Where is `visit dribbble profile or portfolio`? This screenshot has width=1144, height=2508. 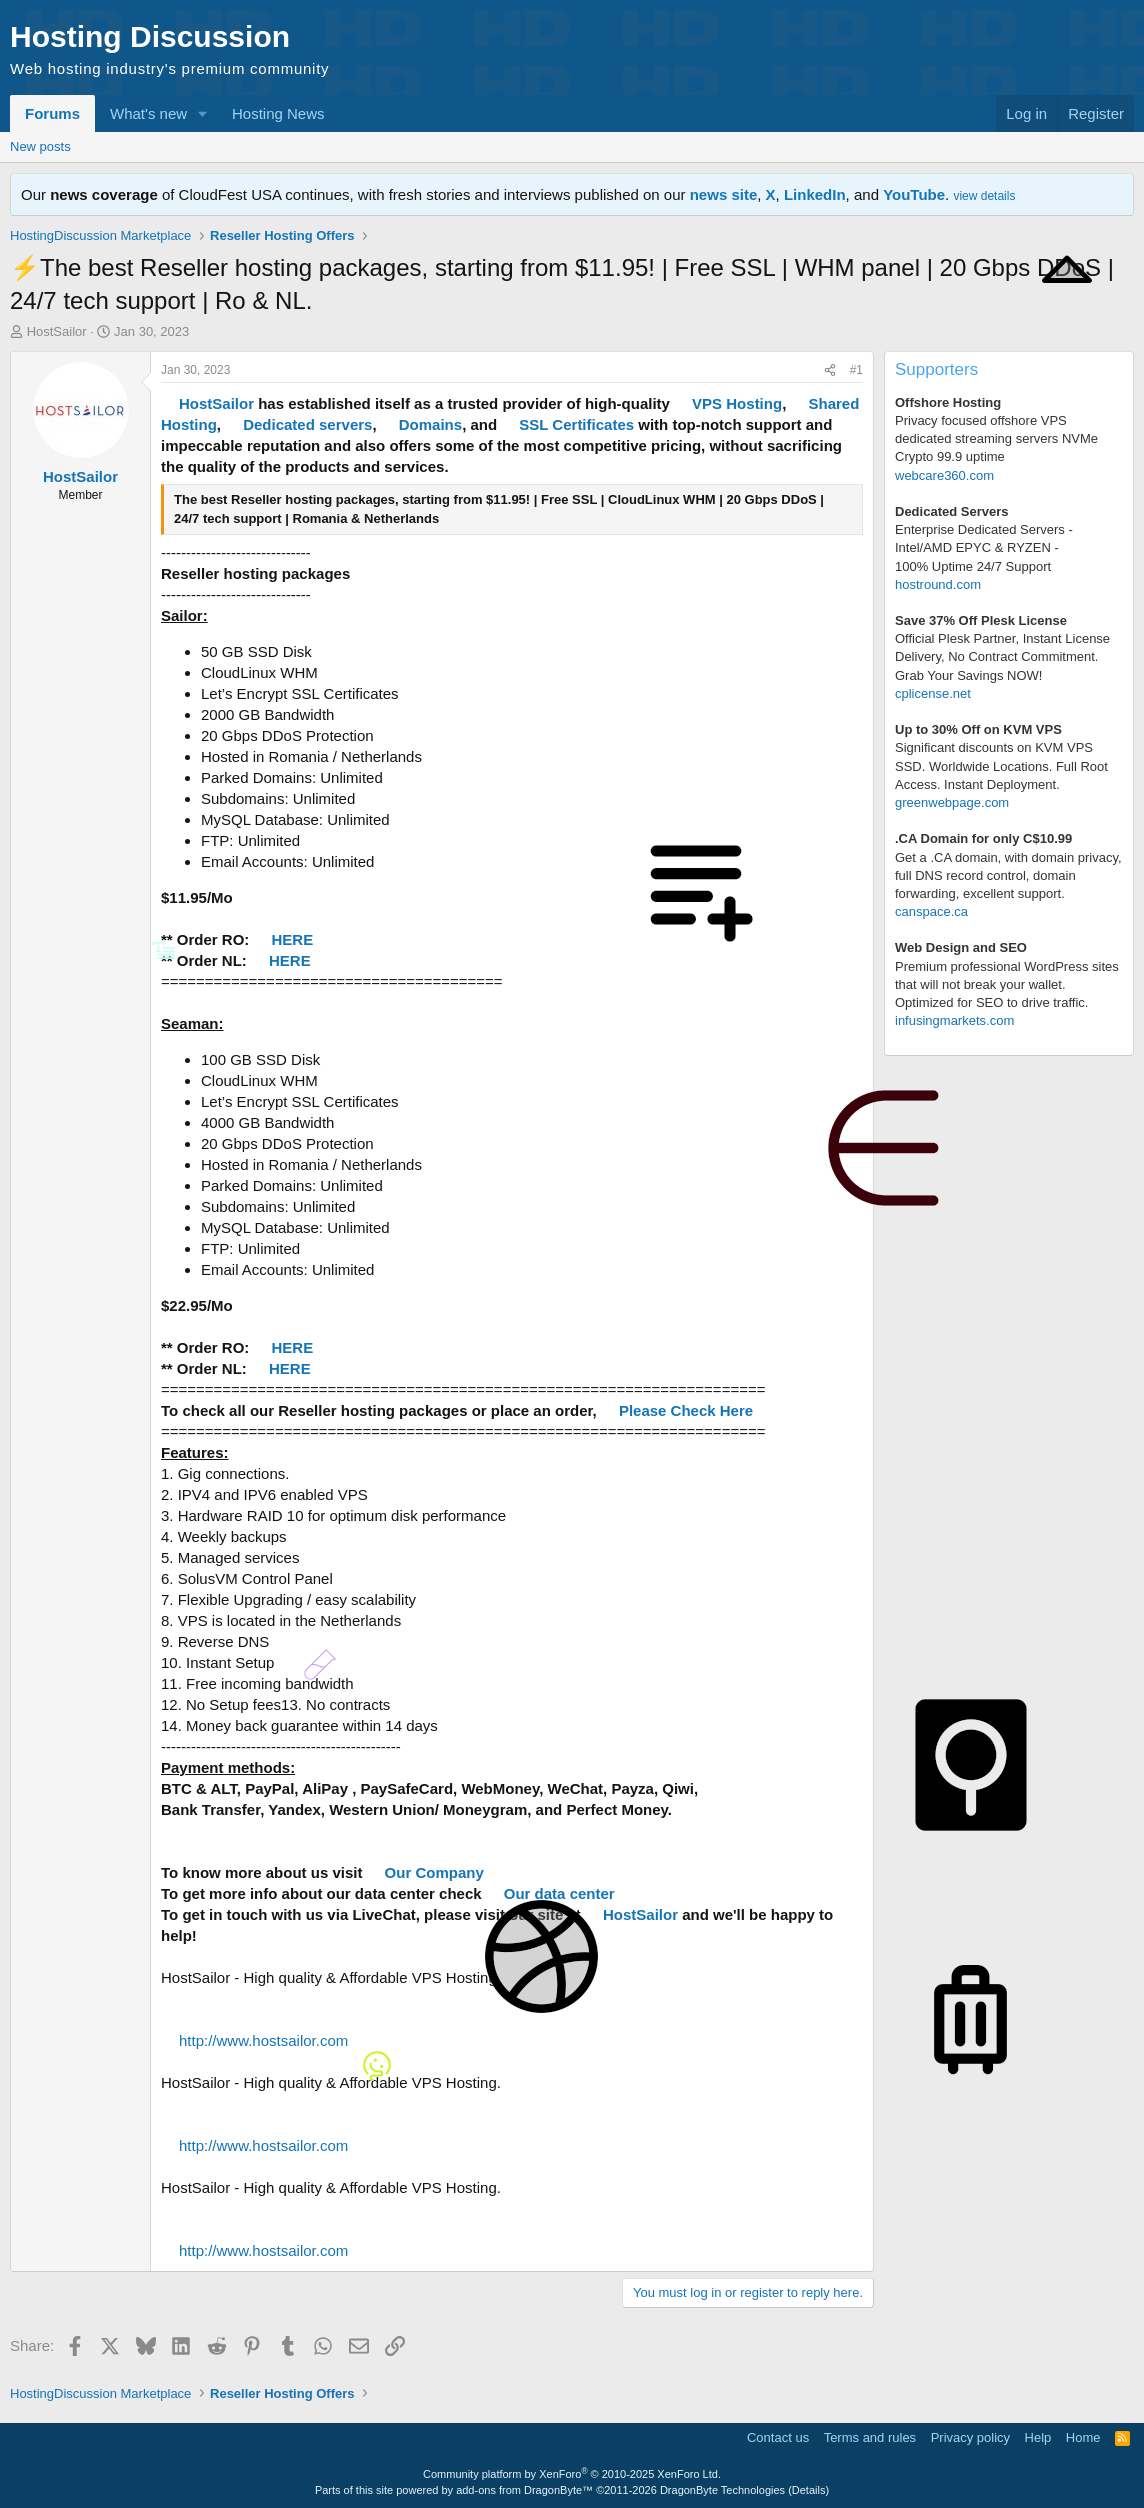 visit dribbble profile or portfolio is located at coordinates (541, 1956).